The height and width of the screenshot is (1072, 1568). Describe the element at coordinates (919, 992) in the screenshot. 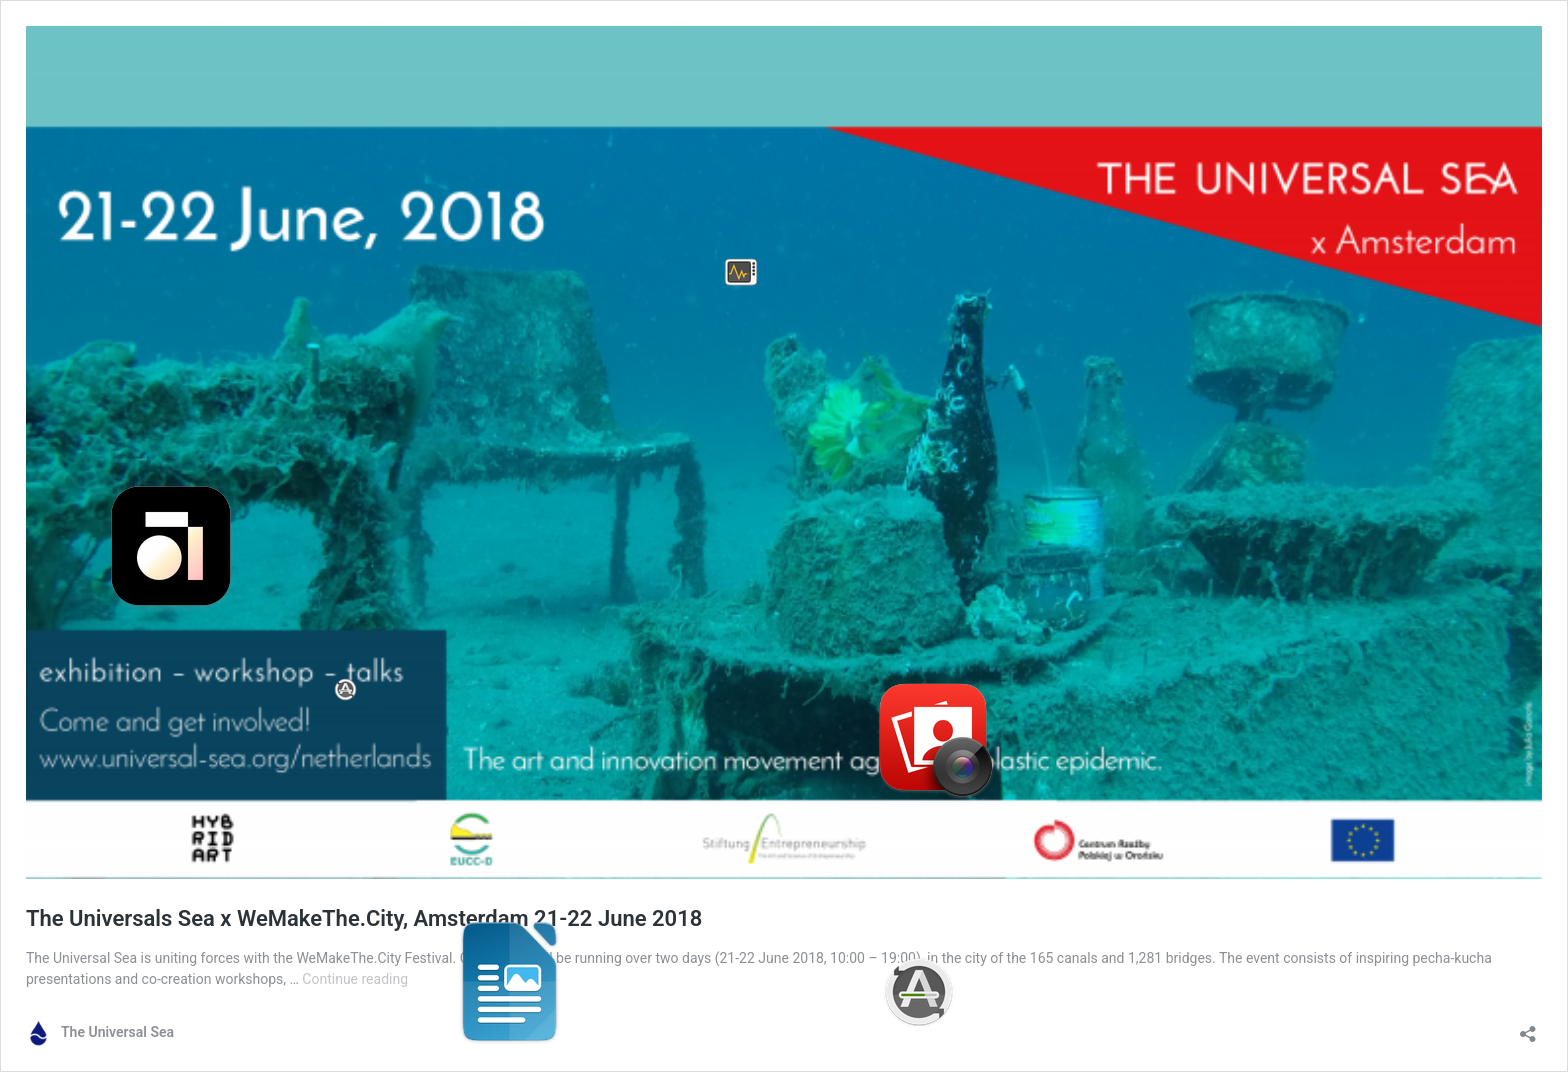

I see `open the software updater application` at that location.